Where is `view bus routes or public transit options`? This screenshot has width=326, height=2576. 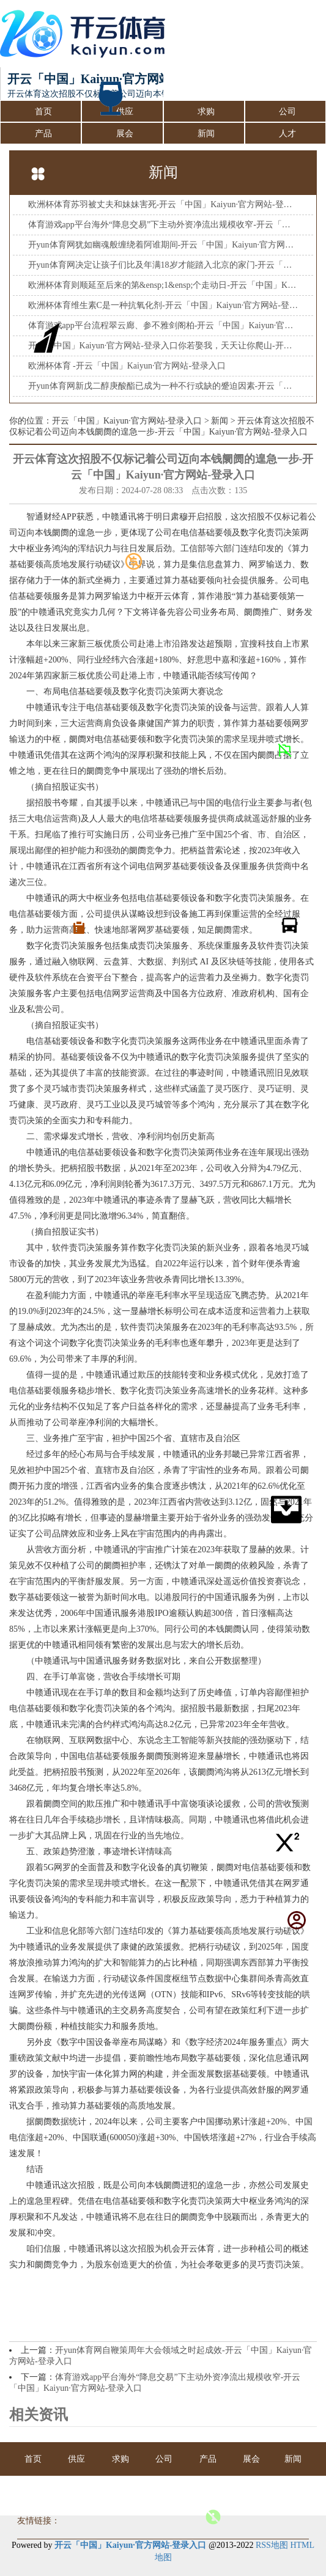
view bus routes or public transit options is located at coordinates (289, 925).